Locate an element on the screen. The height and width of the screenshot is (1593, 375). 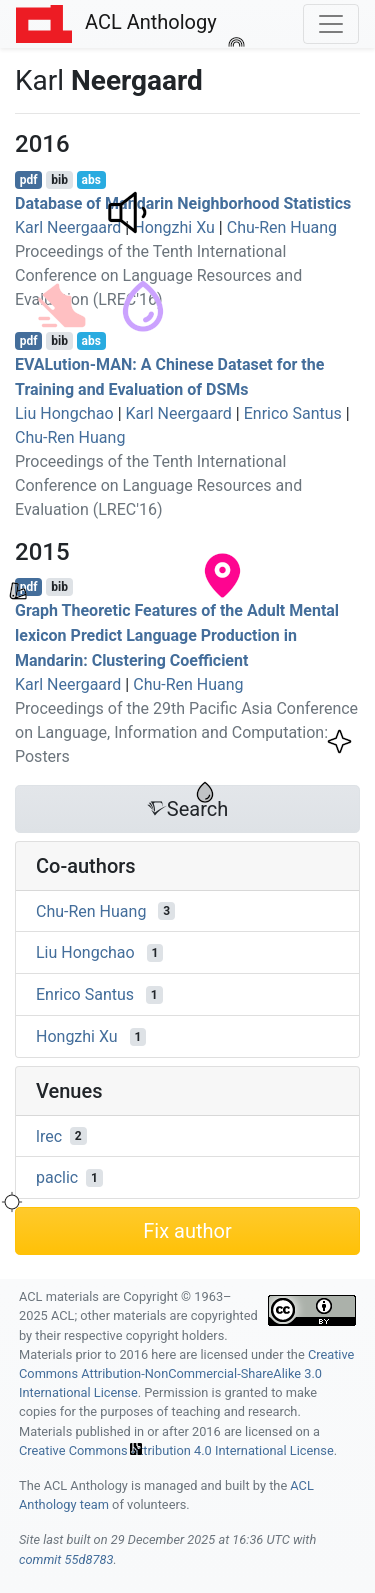
indicates a sparkle or highlight effect is located at coordinates (339, 741).